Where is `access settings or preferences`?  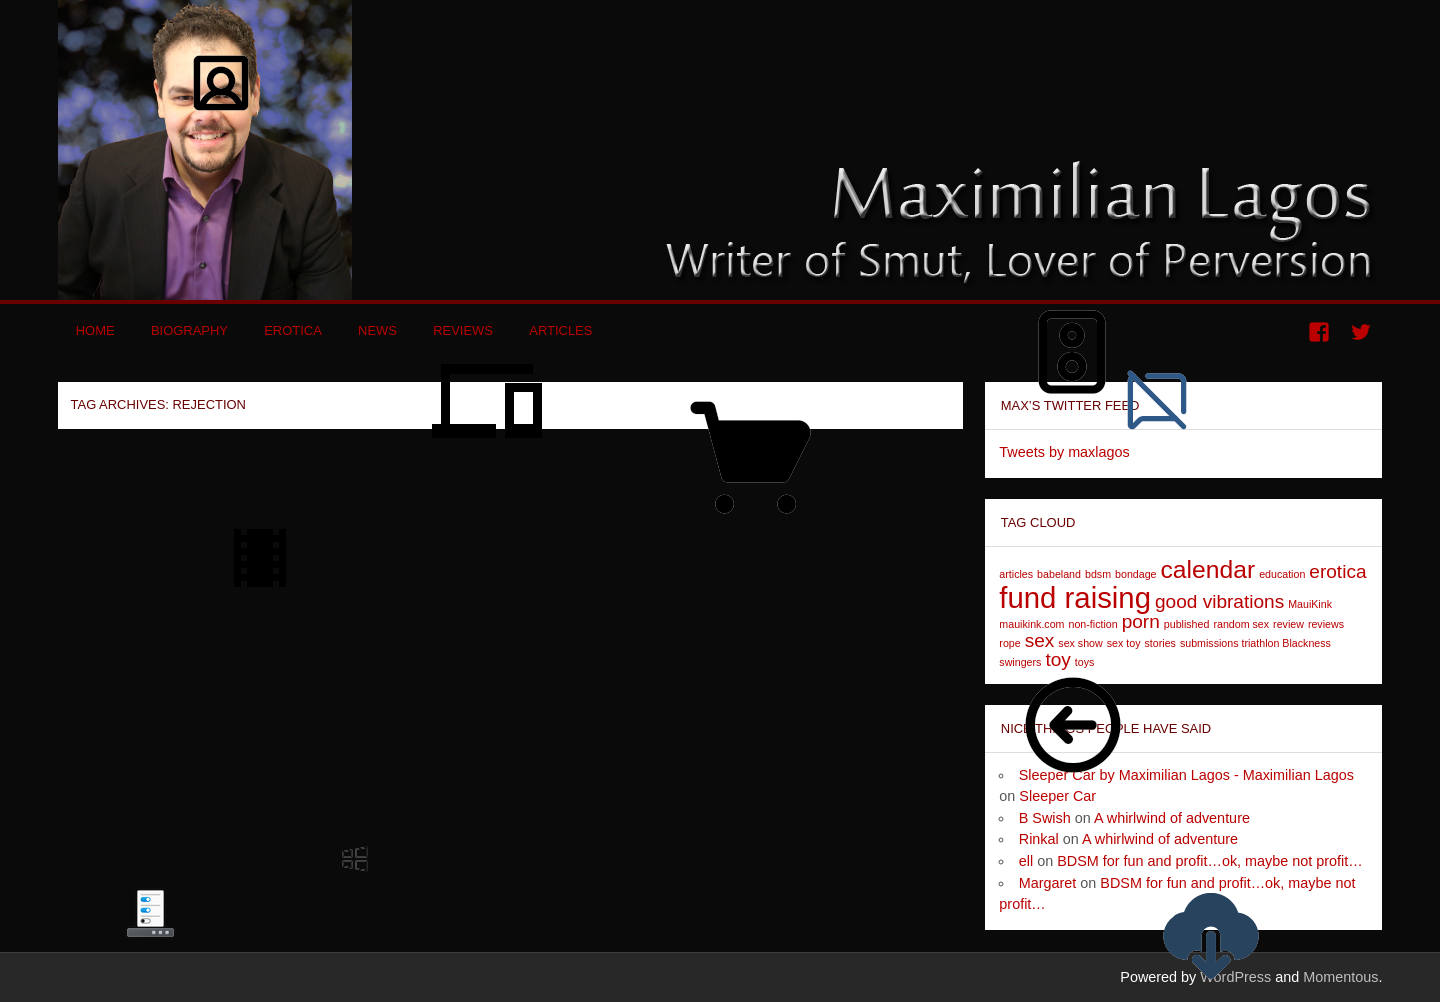
access settings or preferences is located at coordinates (150, 913).